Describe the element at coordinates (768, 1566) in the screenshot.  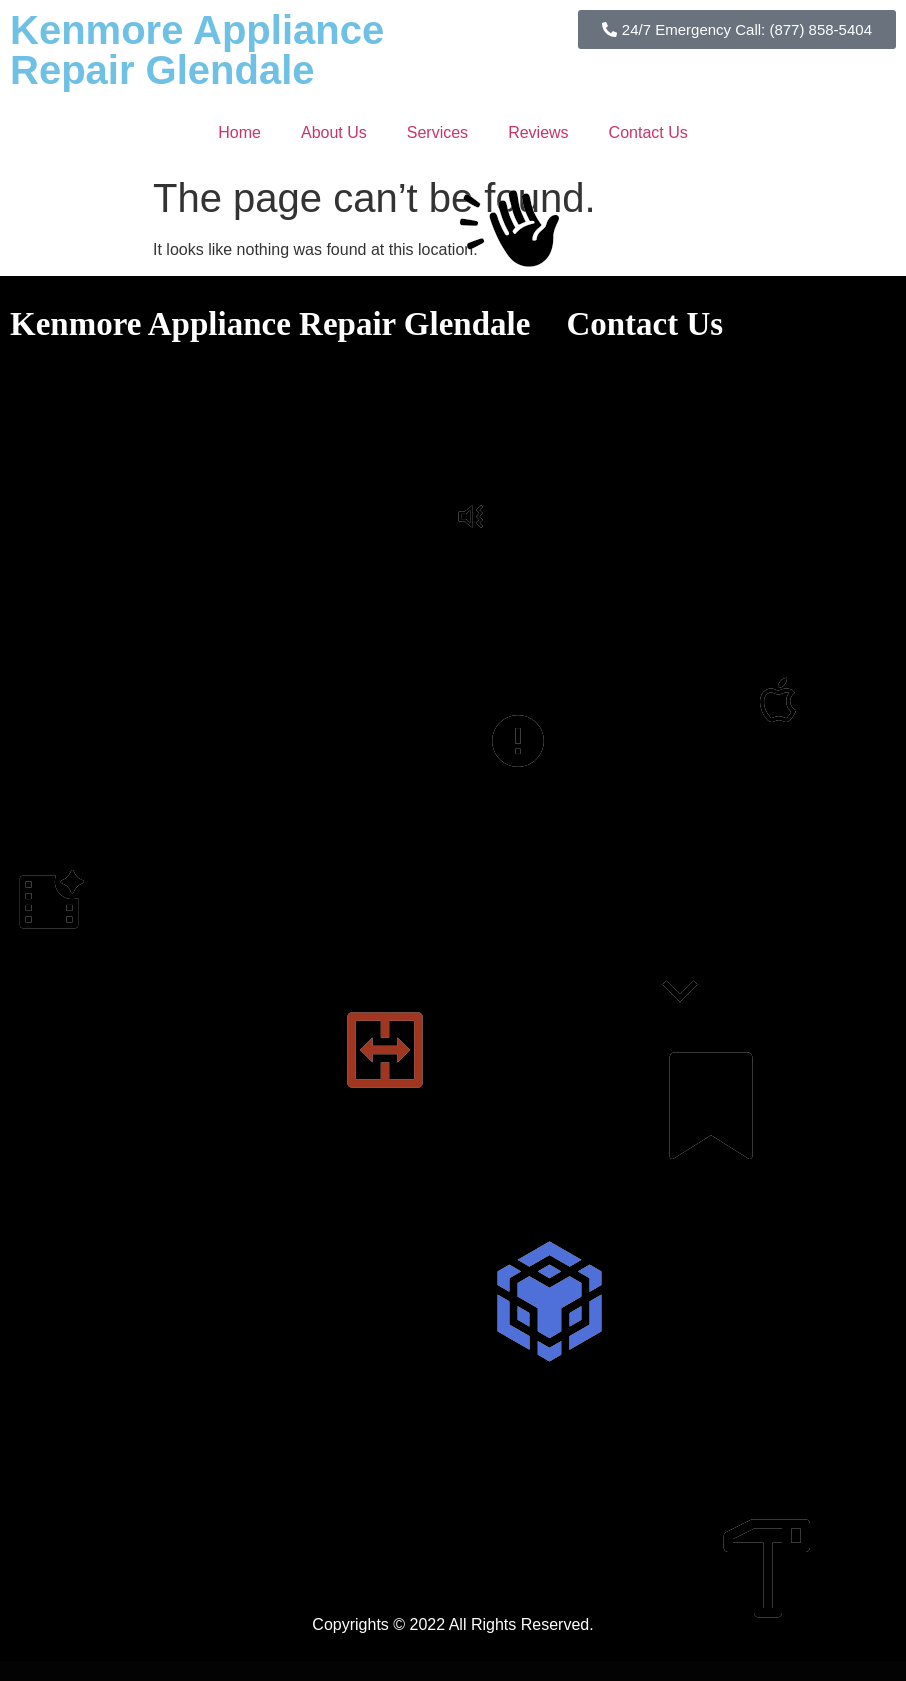
I see `access design or building tools` at that location.